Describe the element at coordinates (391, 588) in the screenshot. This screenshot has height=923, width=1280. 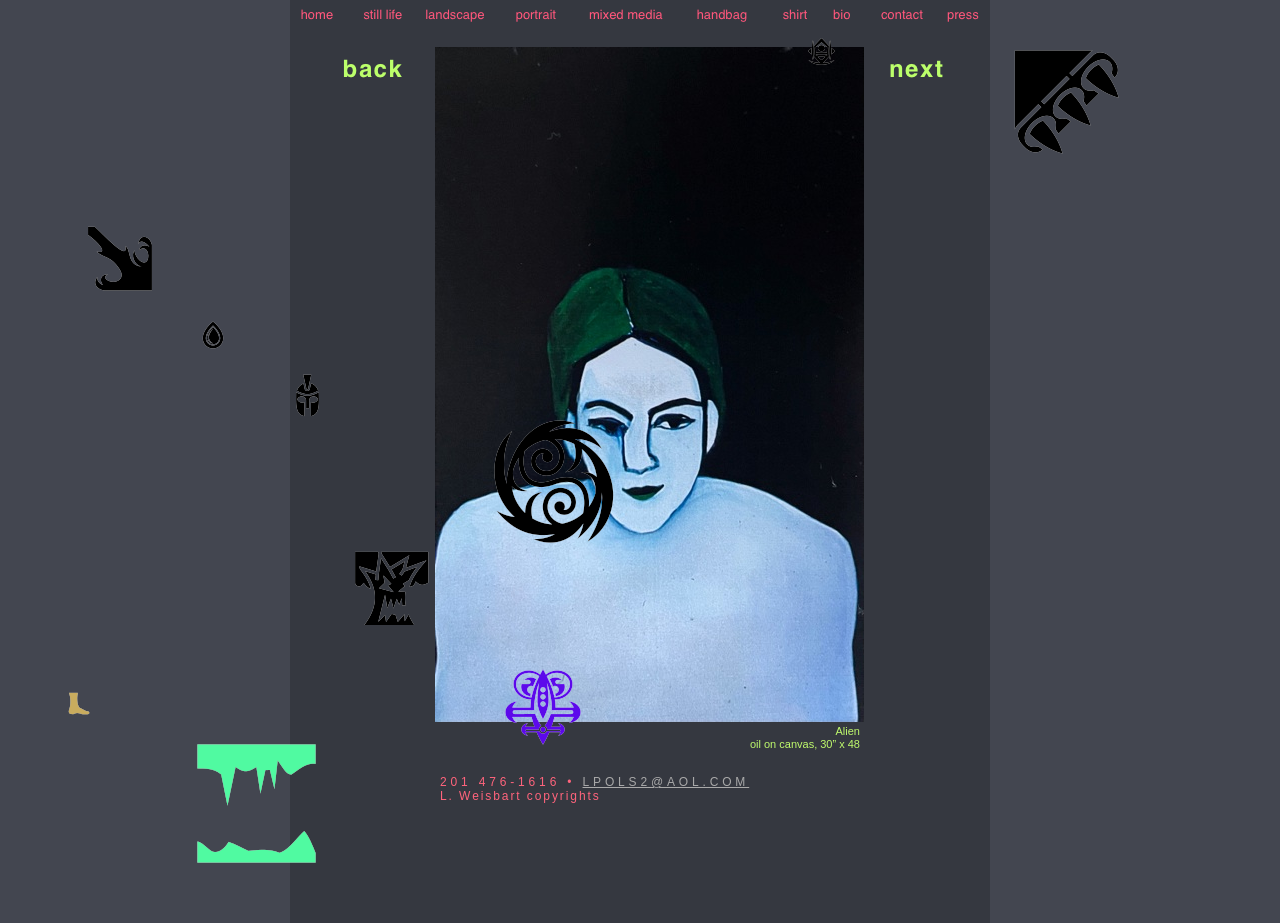
I see `indicates a cursed or haunted forest area` at that location.